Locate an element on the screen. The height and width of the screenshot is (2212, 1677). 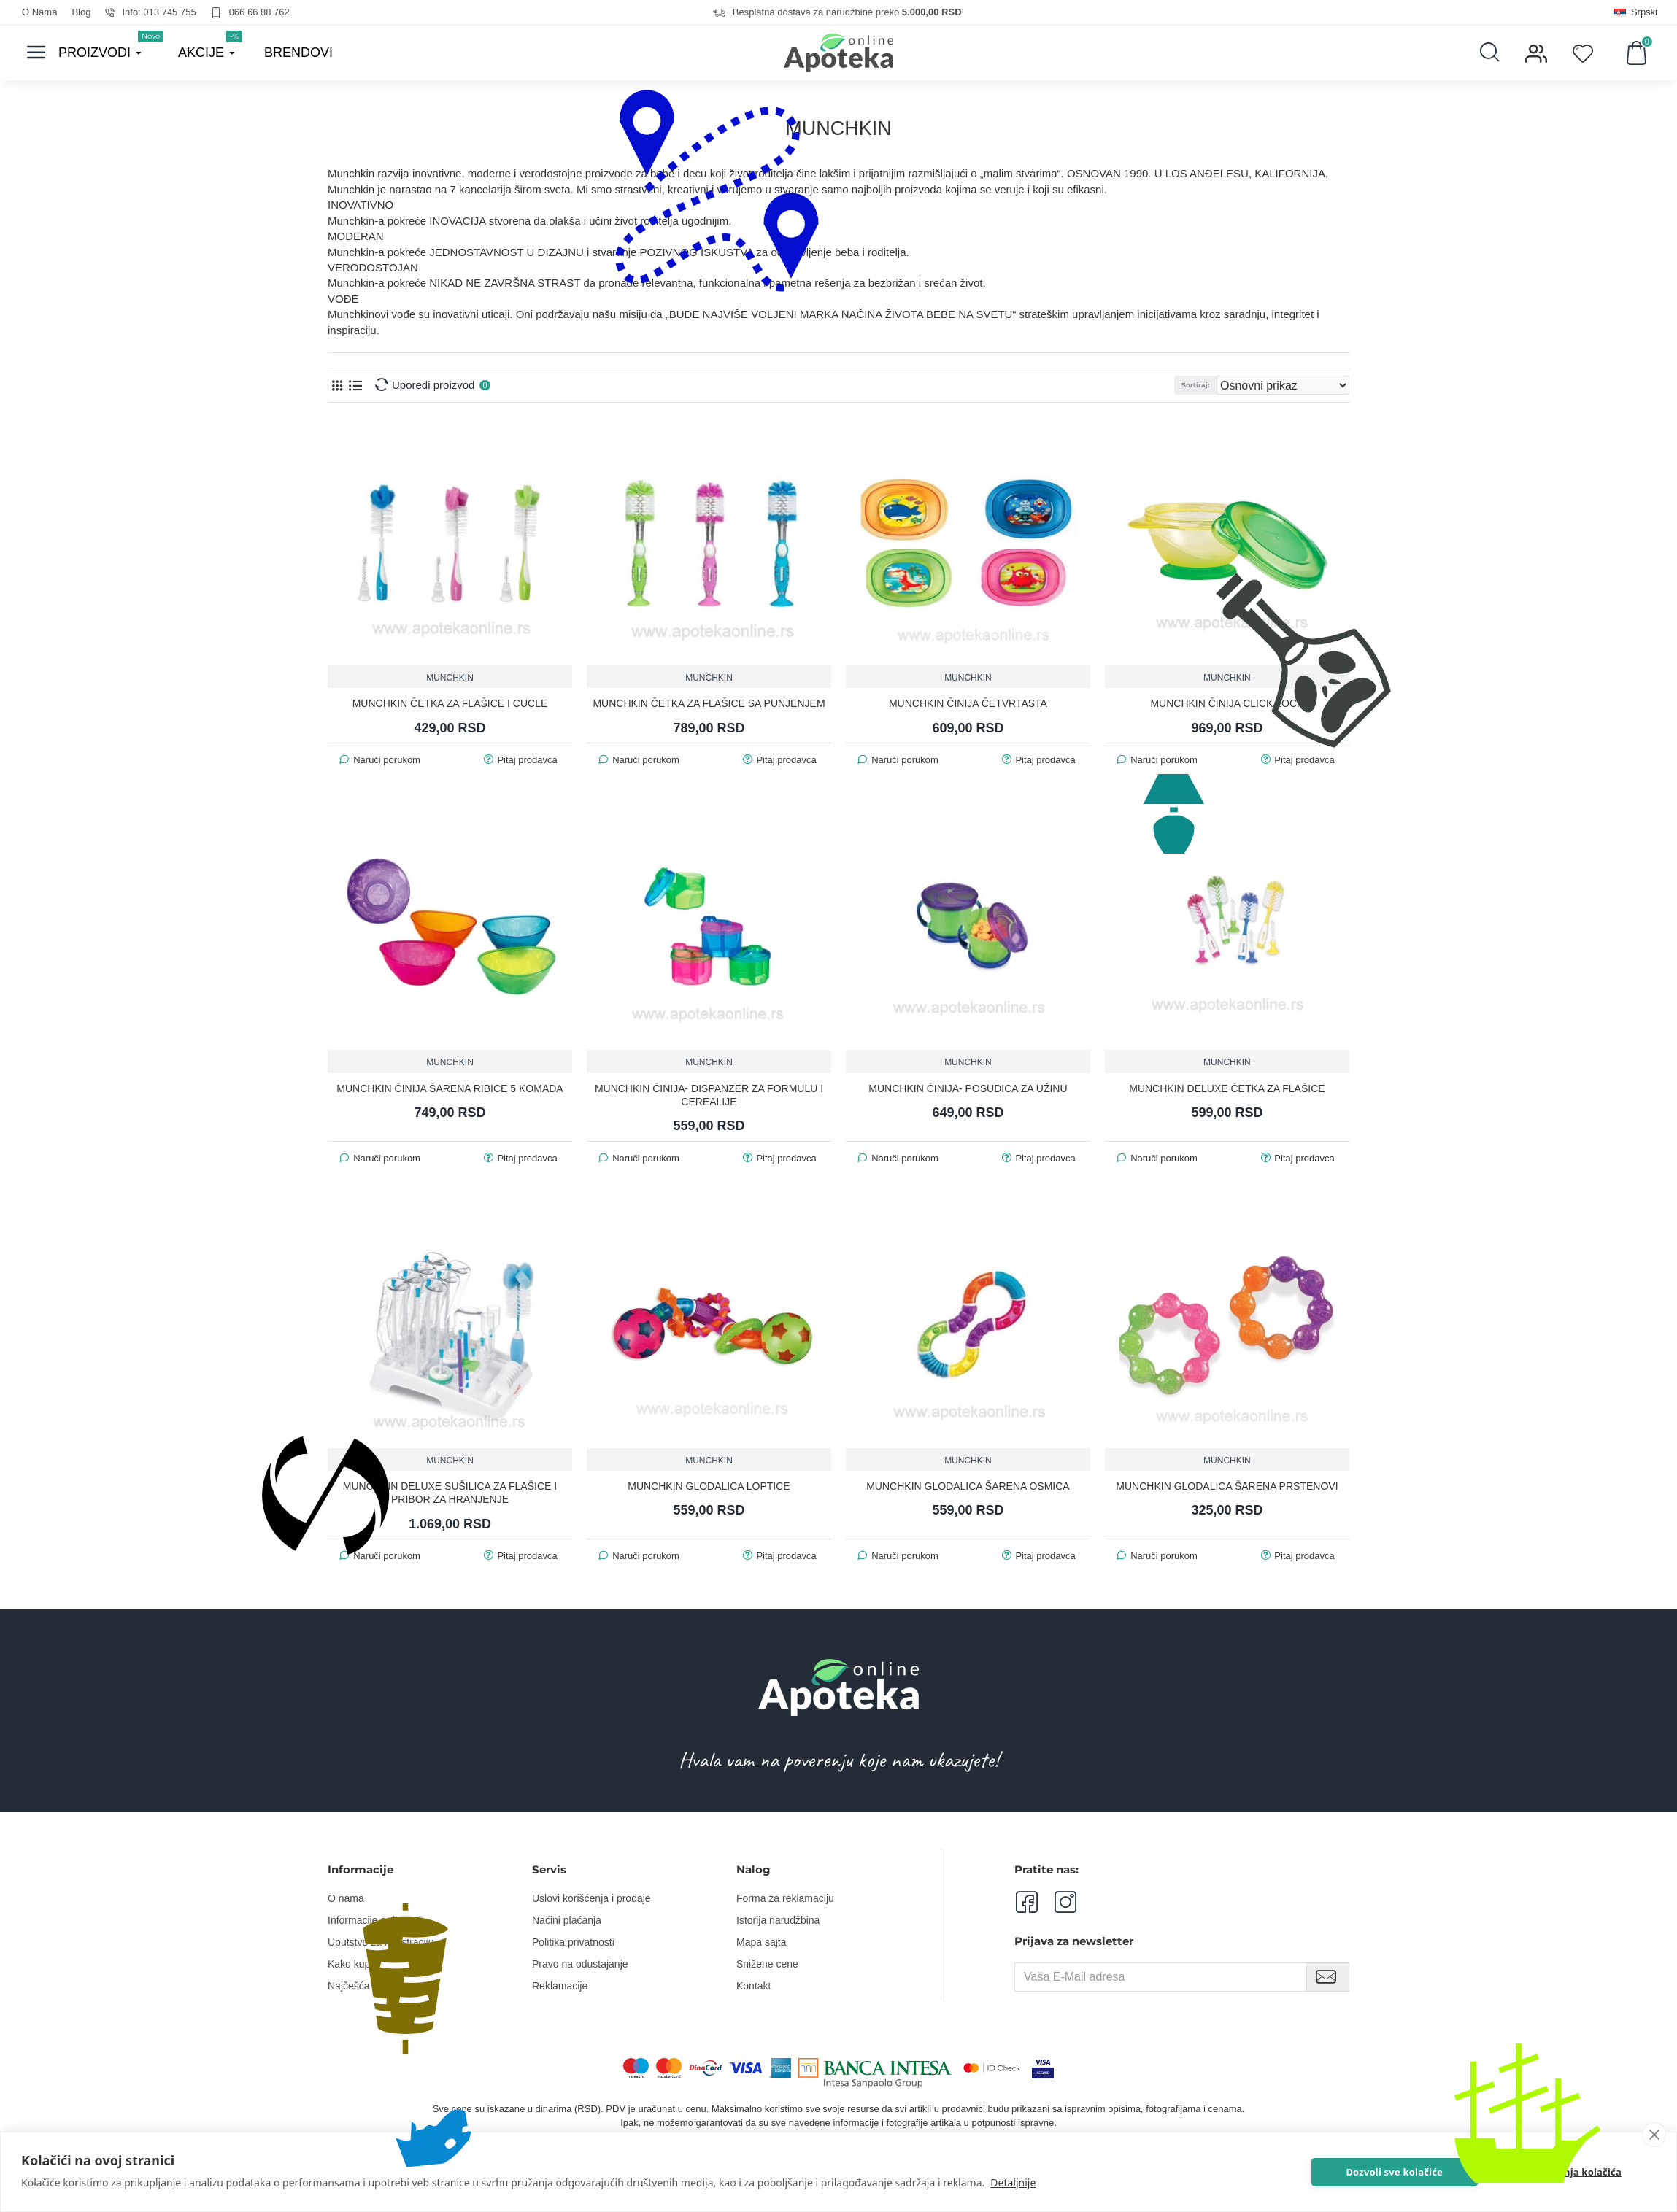
view route distance between two points is located at coordinates (717, 190).